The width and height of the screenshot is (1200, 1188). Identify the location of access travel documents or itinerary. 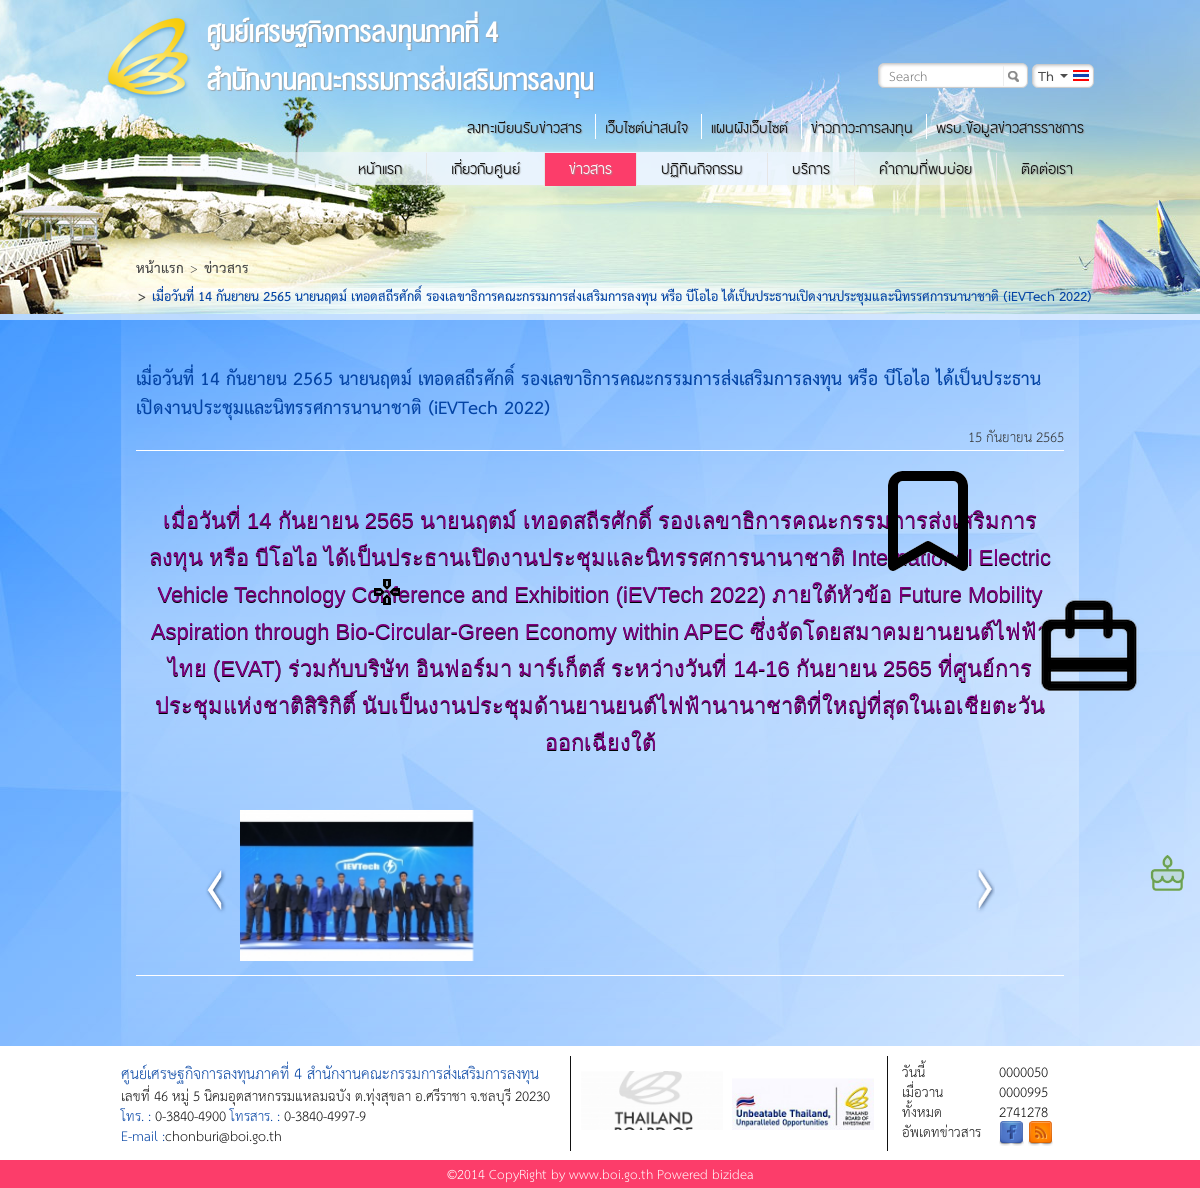
(1089, 648).